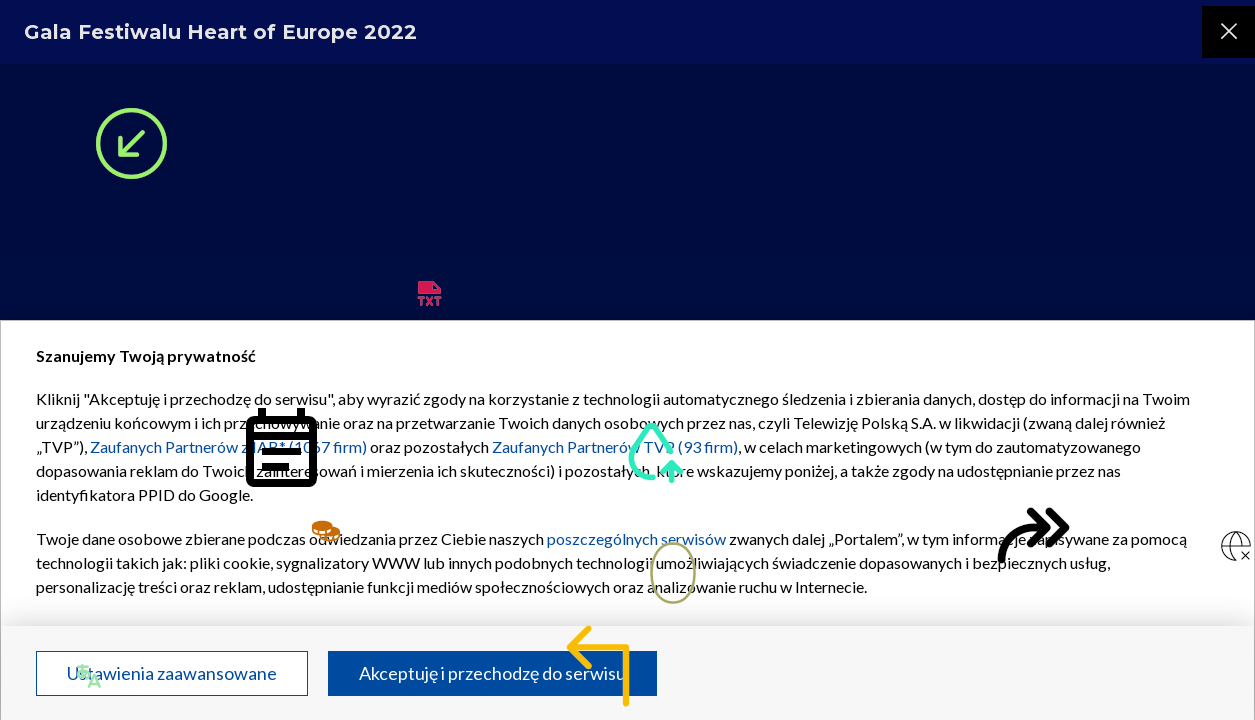 The height and width of the screenshot is (720, 1255). What do you see at coordinates (326, 531) in the screenshot?
I see `view your coin balance or currency` at bounding box center [326, 531].